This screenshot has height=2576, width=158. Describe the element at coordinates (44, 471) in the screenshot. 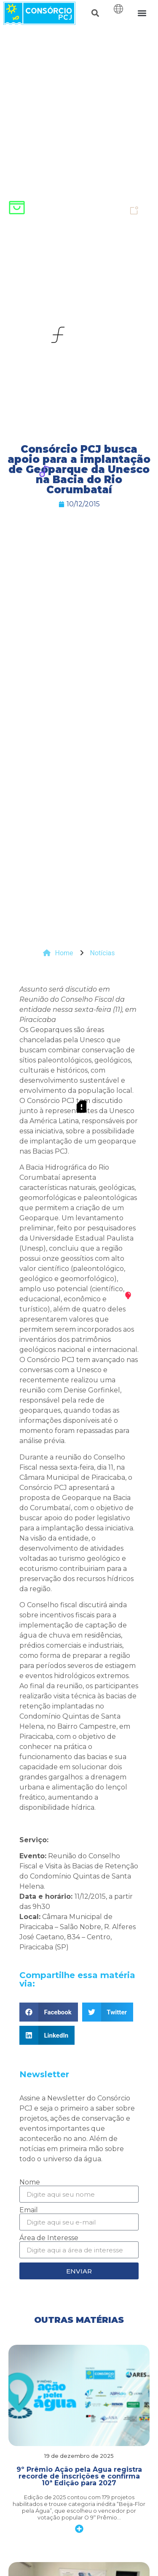

I see `access music or audio player` at that location.